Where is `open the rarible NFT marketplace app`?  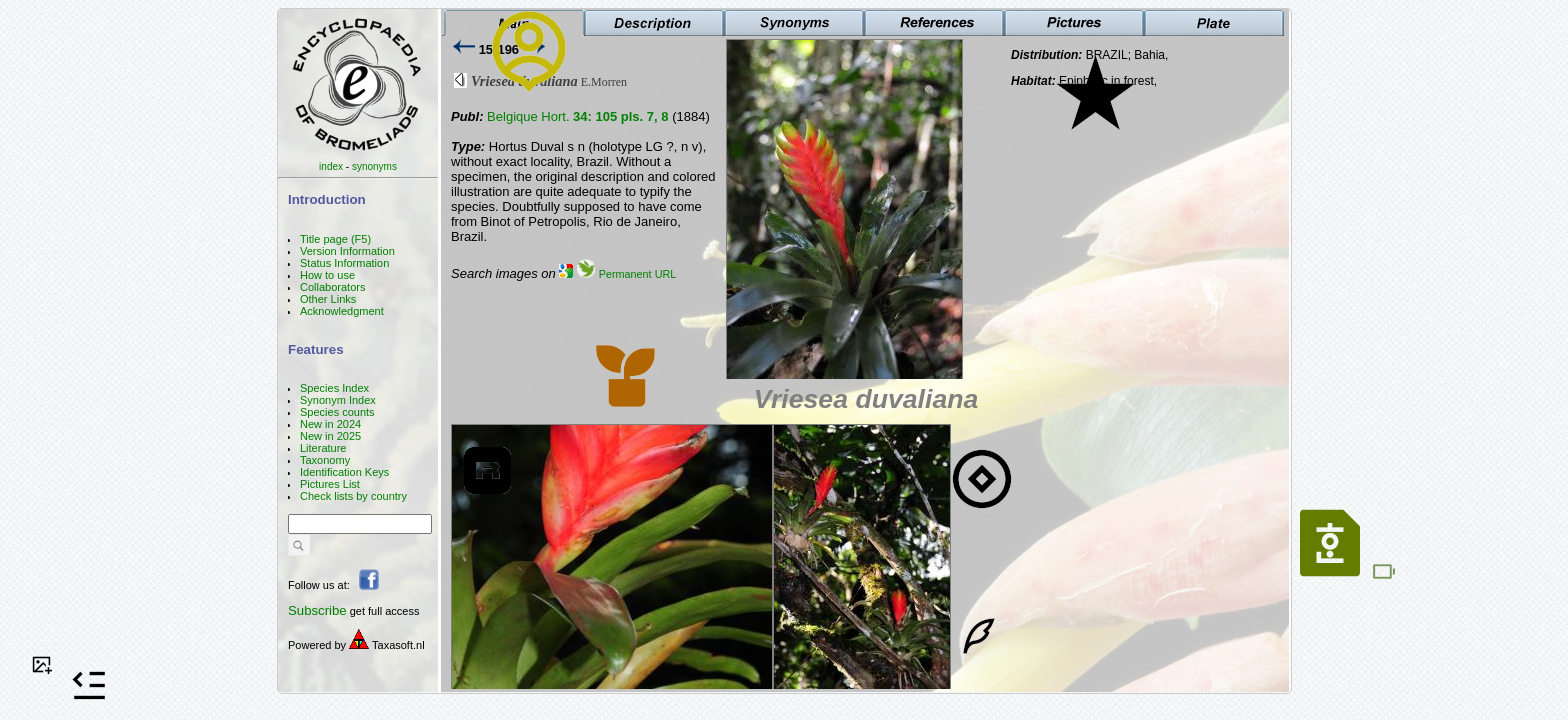
open the rarible NFT marketplace app is located at coordinates (487, 470).